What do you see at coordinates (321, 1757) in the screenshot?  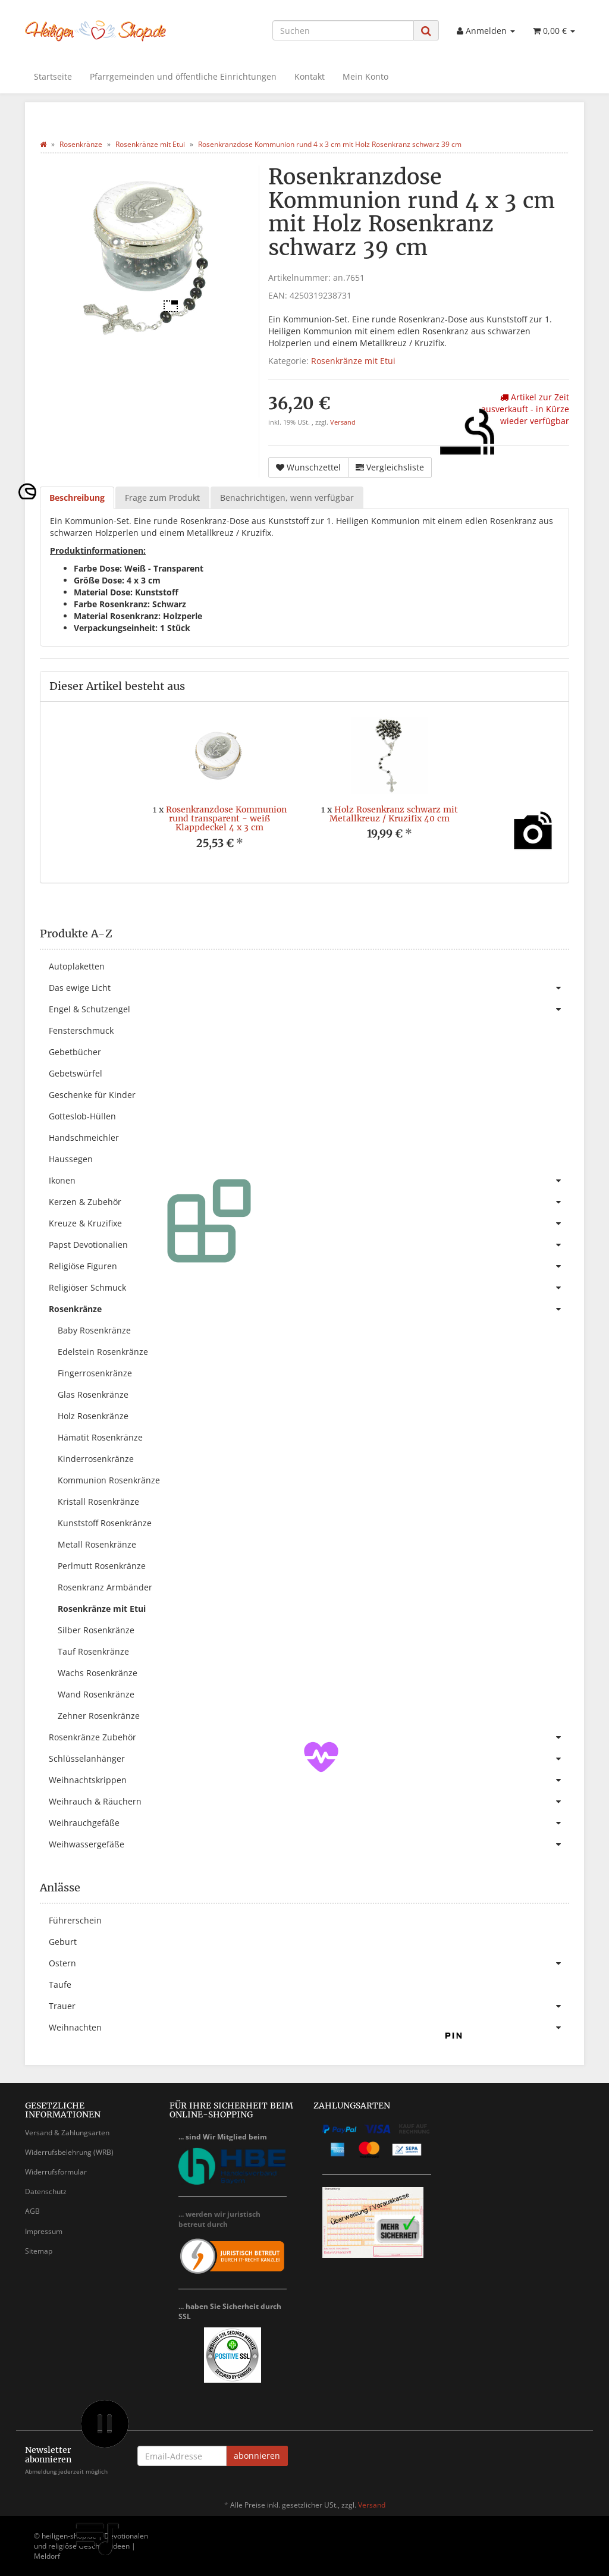 I see `view health or fitness tracking data` at bounding box center [321, 1757].